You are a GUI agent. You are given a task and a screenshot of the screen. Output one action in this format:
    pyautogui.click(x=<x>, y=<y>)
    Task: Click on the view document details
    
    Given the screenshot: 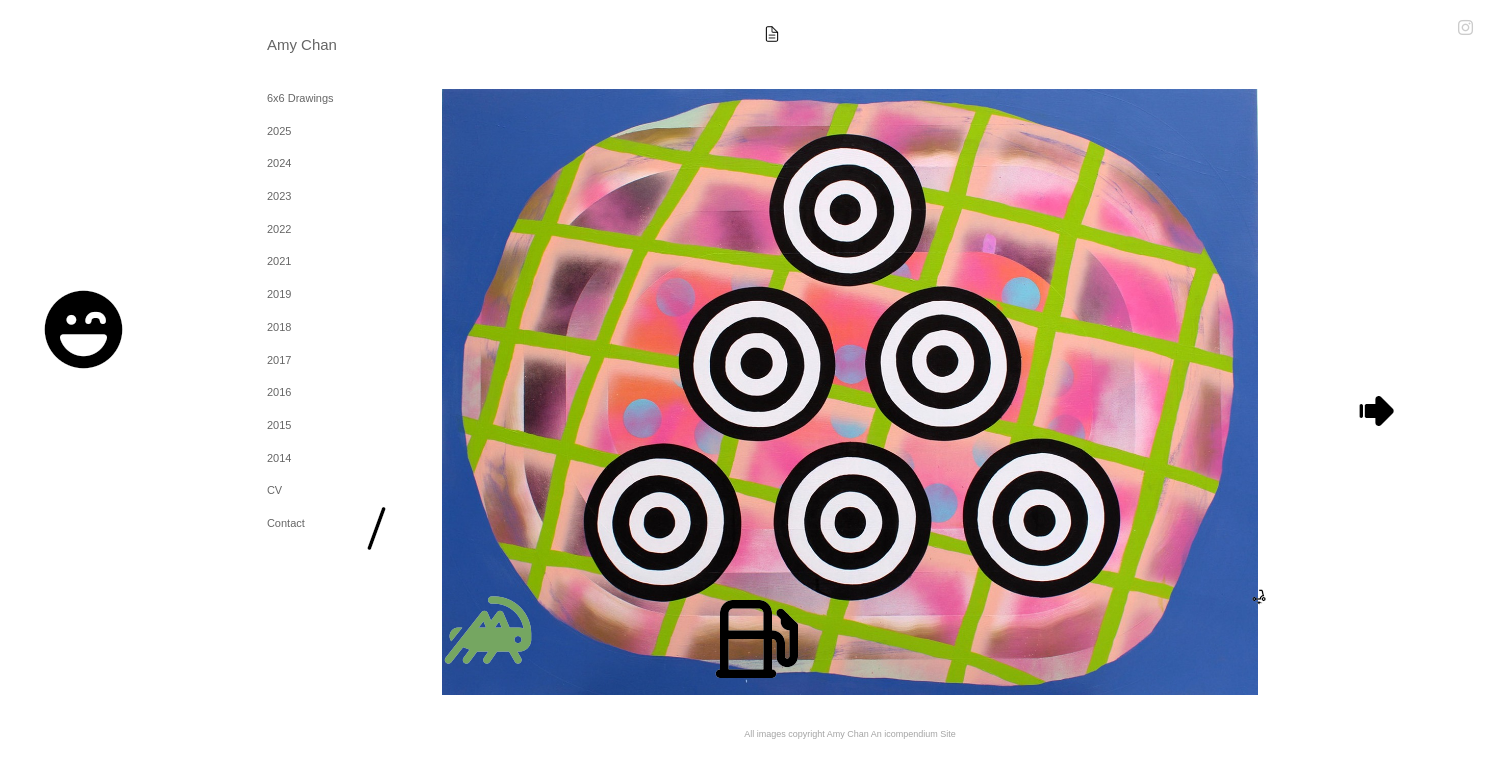 What is the action you would take?
    pyautogui.click(x=772, y=34)
    